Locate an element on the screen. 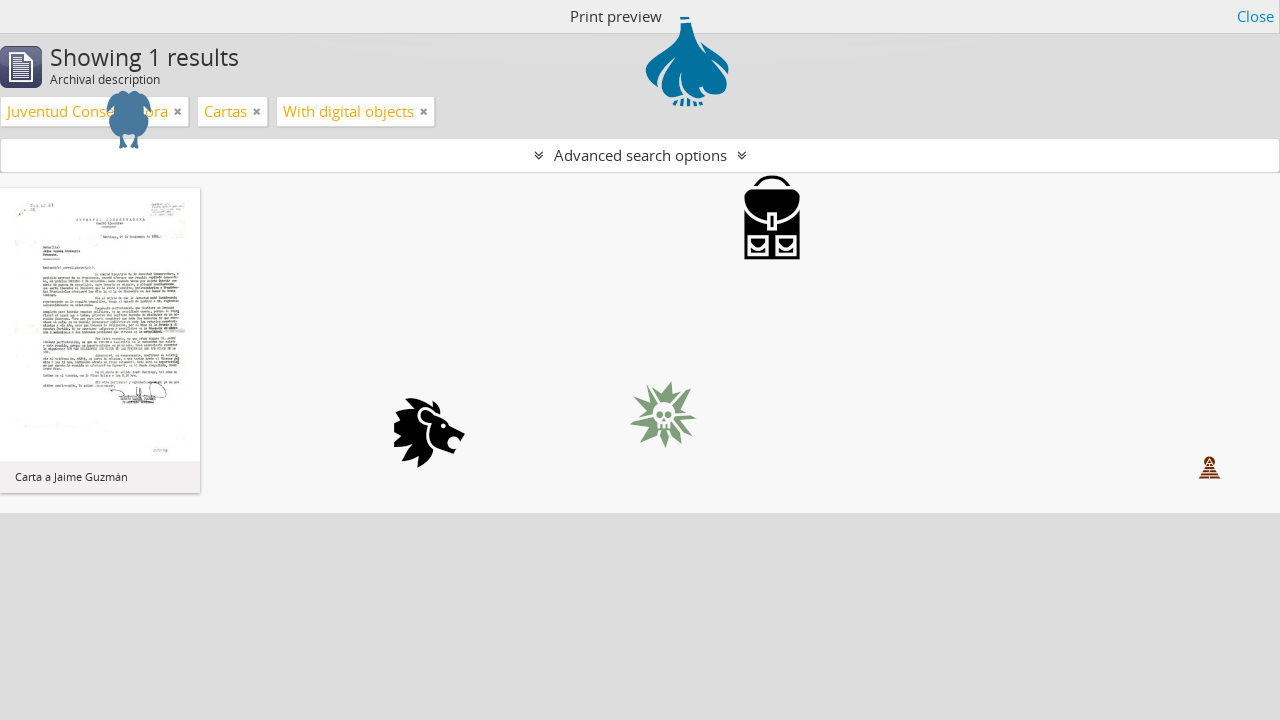 The height and width of the screenshot is (720, 1280). indicates a death or game over event is located at coordinates (663, 415).